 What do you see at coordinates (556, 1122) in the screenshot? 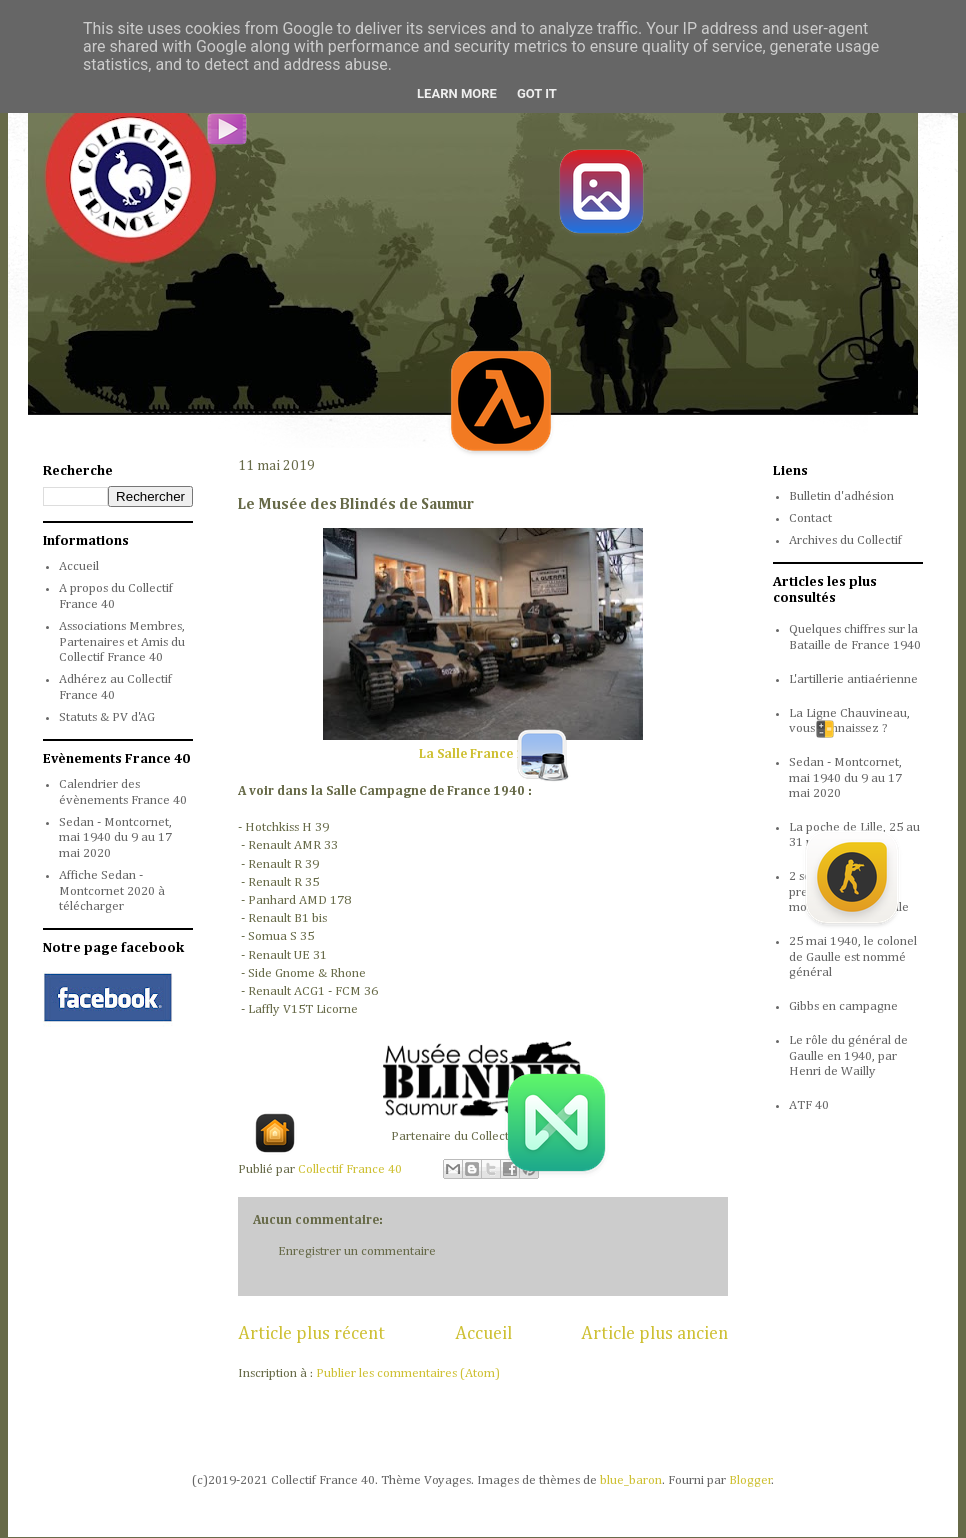
I see `open mindmaster mind mapping application` at bounding box center [556, 1122].